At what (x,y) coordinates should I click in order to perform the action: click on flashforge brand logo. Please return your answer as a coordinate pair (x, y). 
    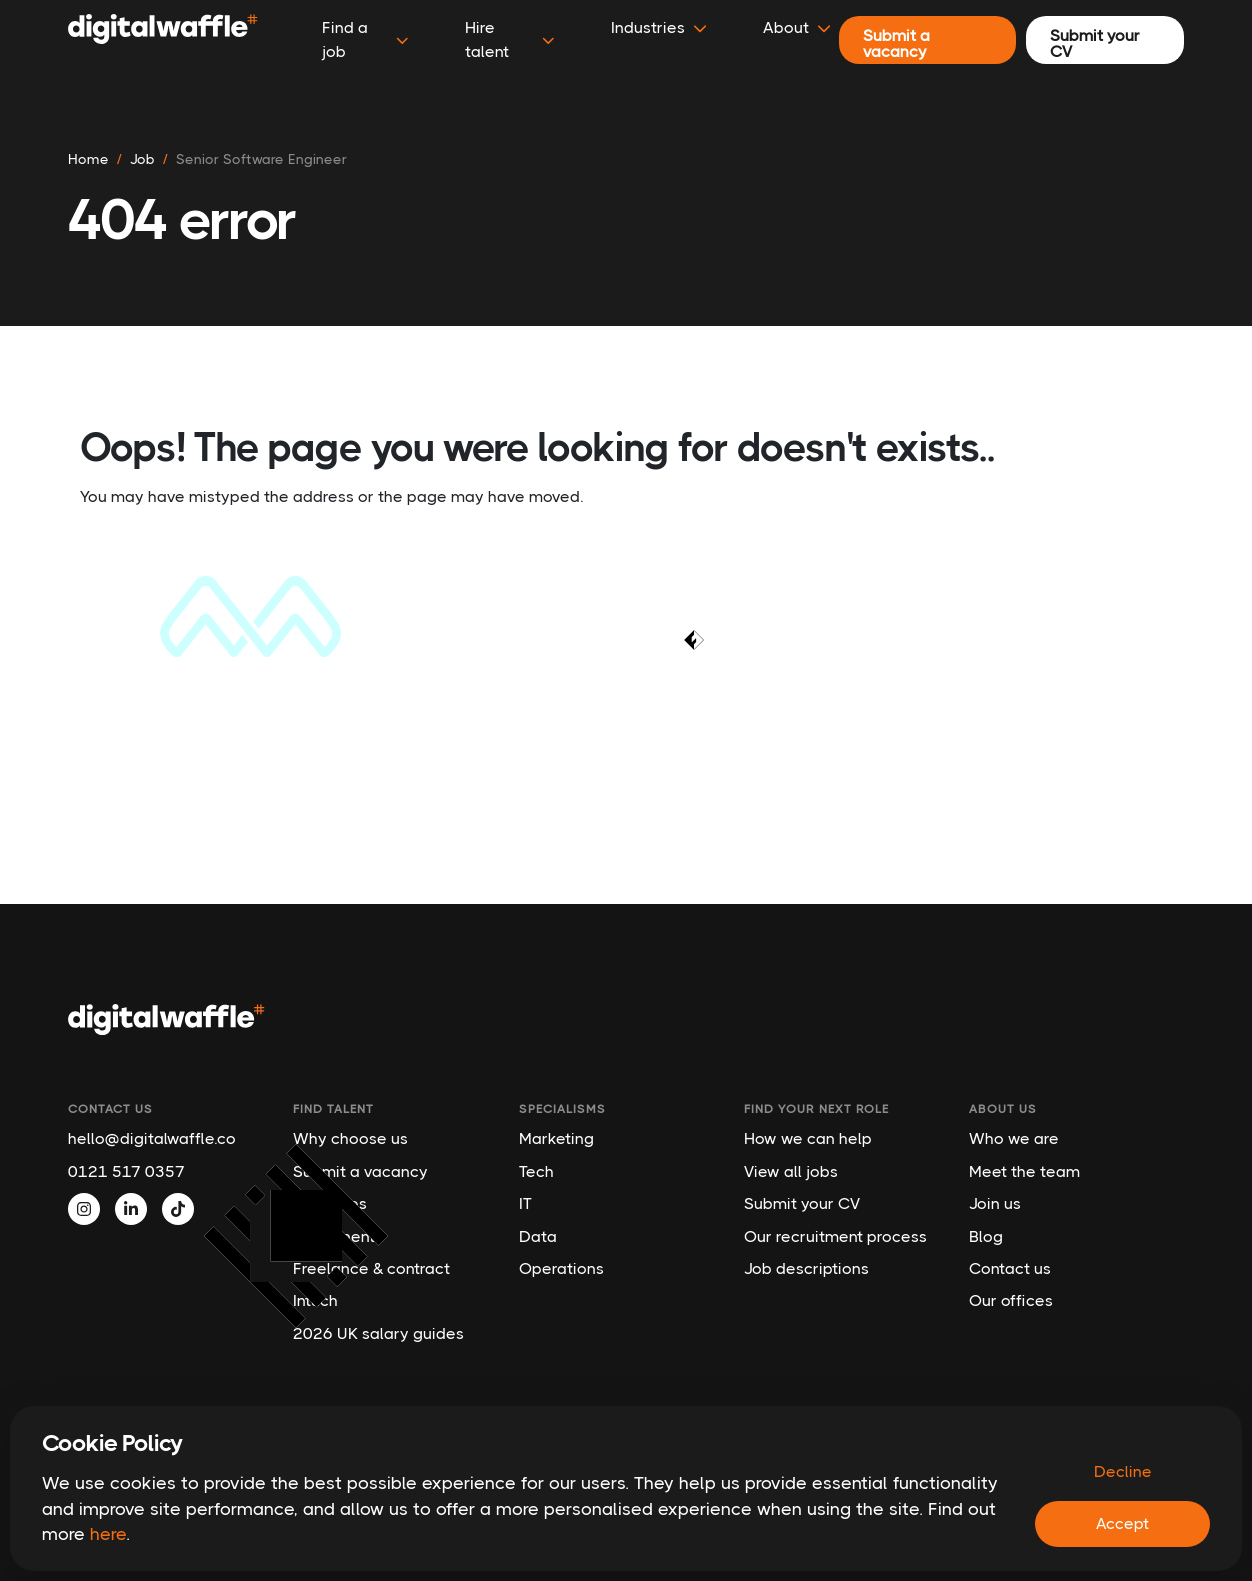
    Looking at the image, I should click on (694, 640).